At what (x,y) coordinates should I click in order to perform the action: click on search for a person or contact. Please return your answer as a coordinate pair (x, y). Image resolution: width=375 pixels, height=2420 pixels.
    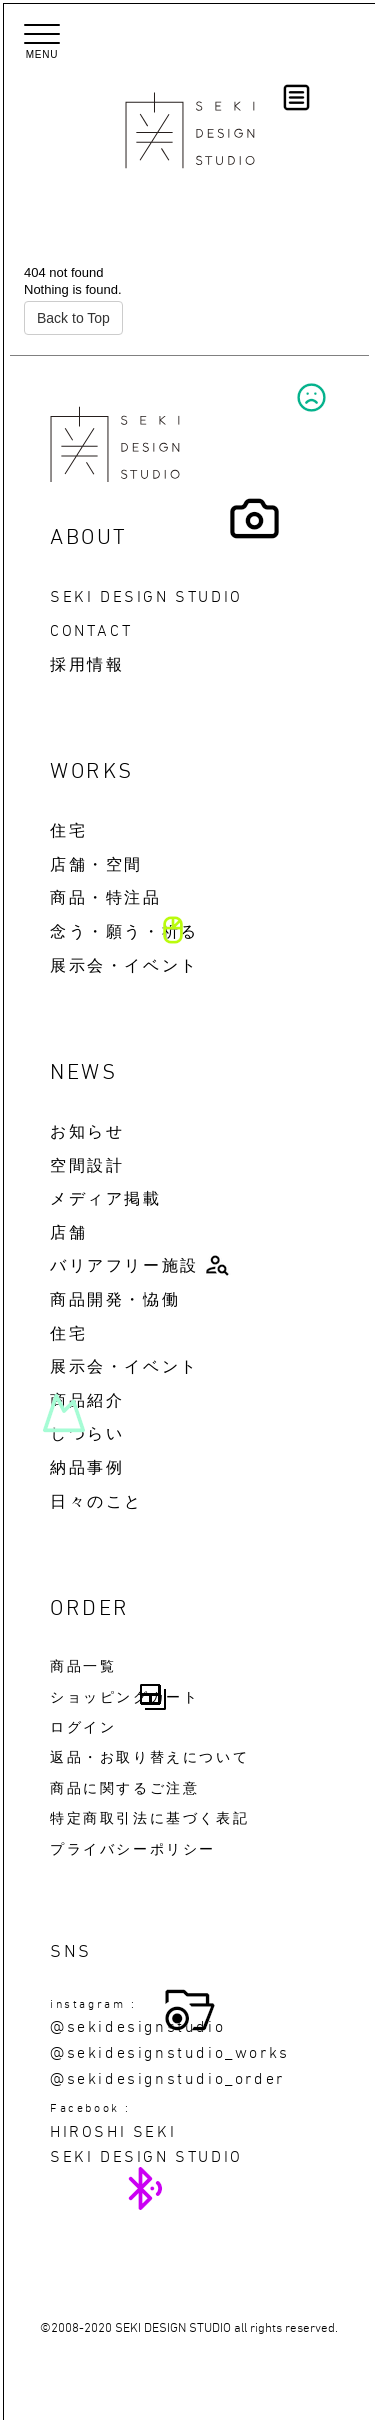
    Looking at the image, I should click on (217, 1264).